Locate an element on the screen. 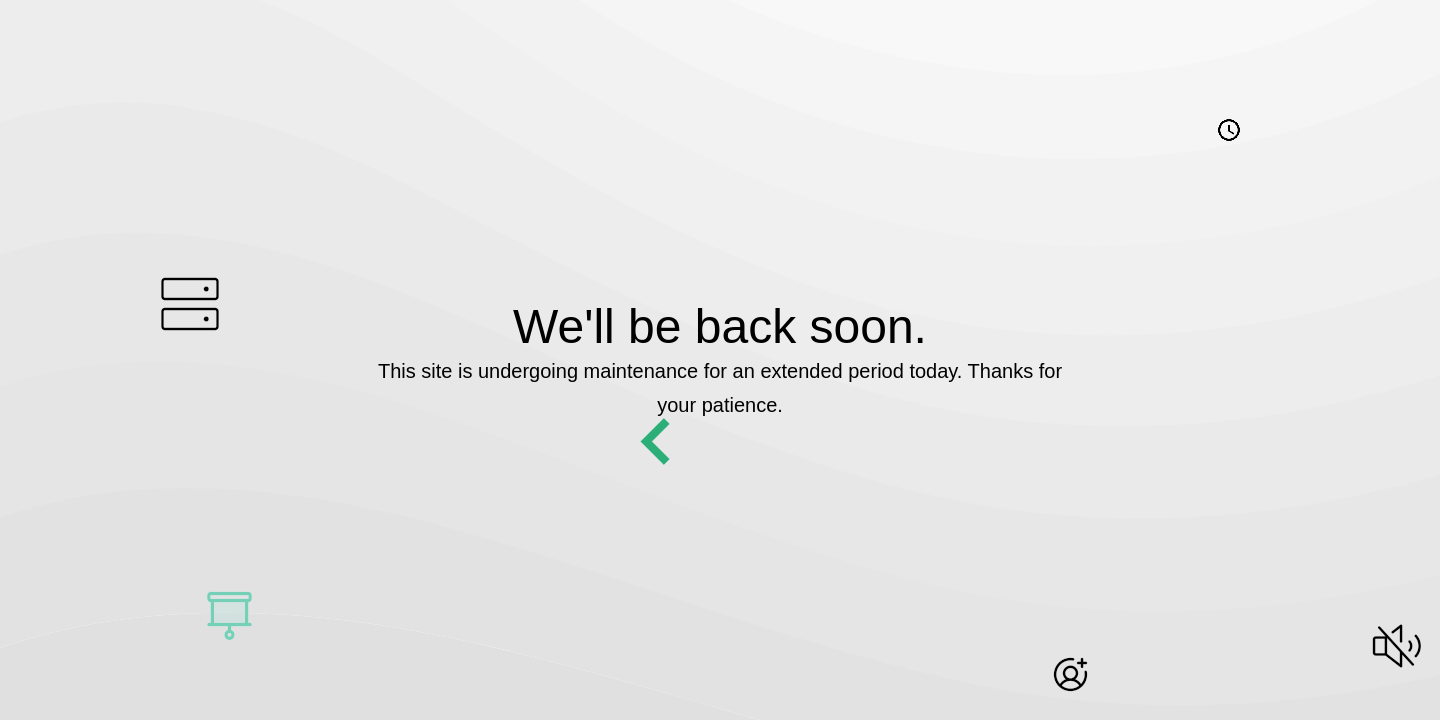 The image size is (1440, 720). view schedule or upcoming events is located at coordinates (1229, 130).